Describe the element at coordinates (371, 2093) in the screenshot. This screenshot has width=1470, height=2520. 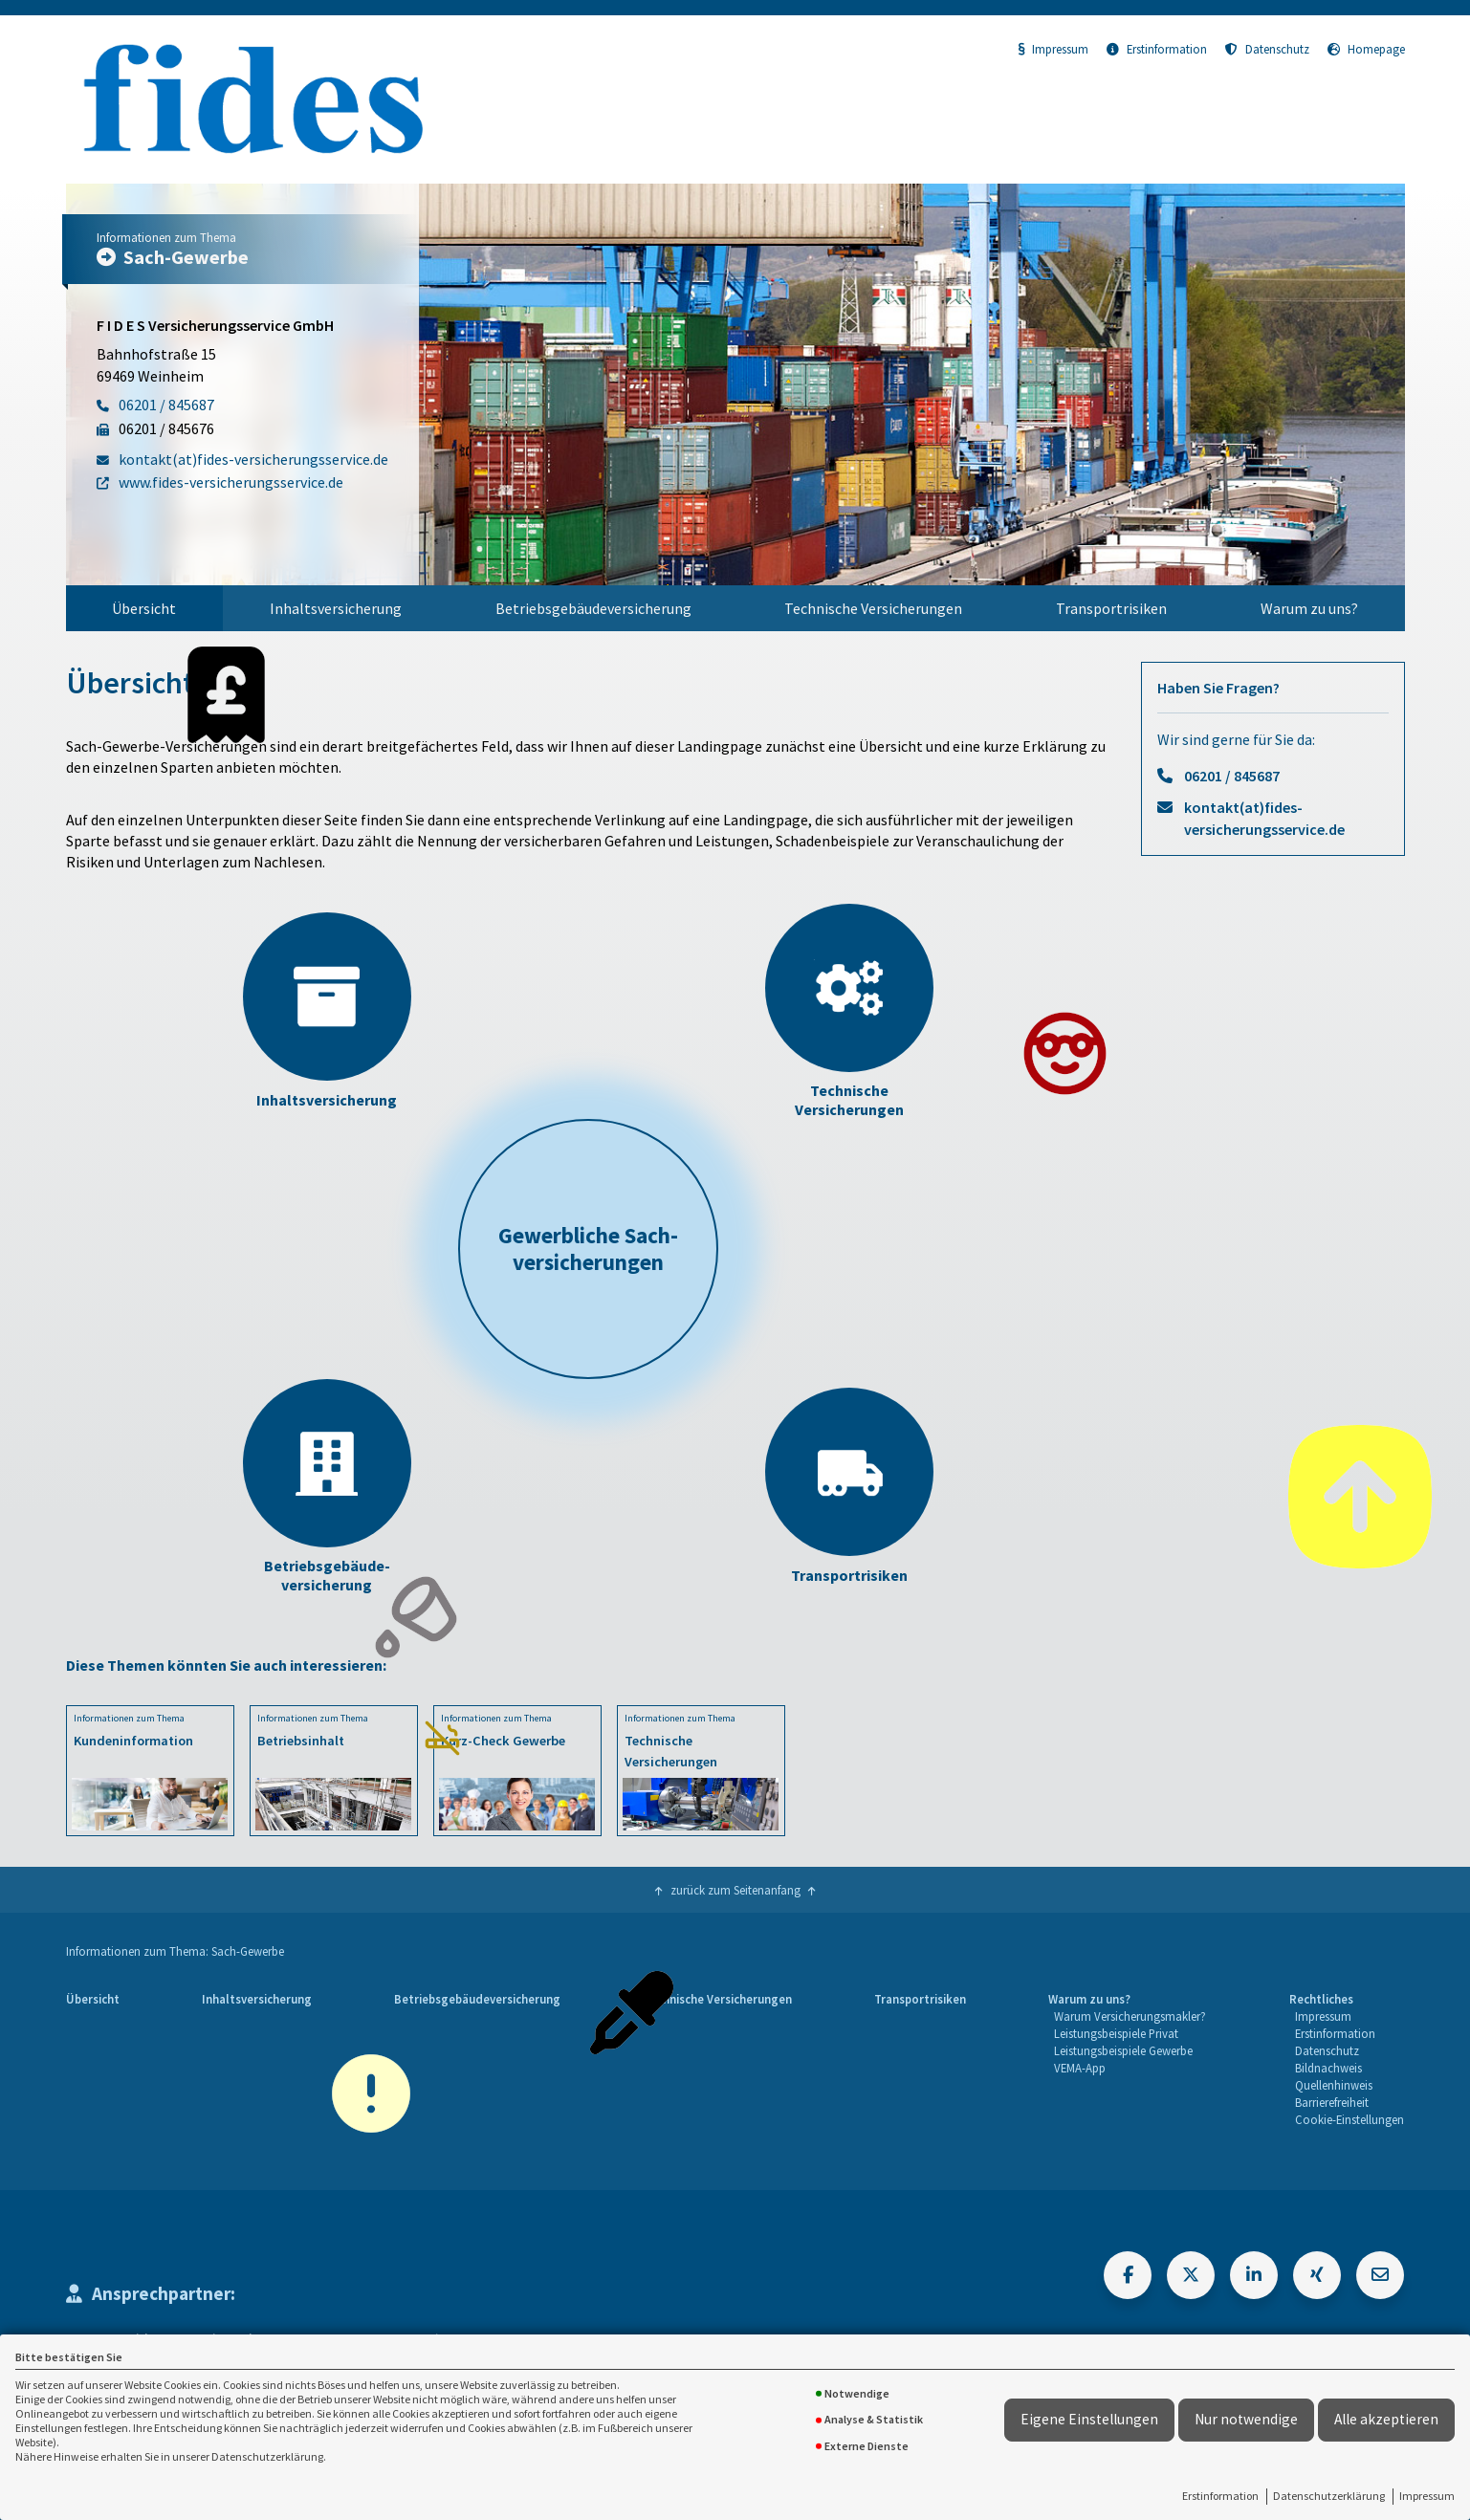
I see `indicates an error or warning state` at that location.